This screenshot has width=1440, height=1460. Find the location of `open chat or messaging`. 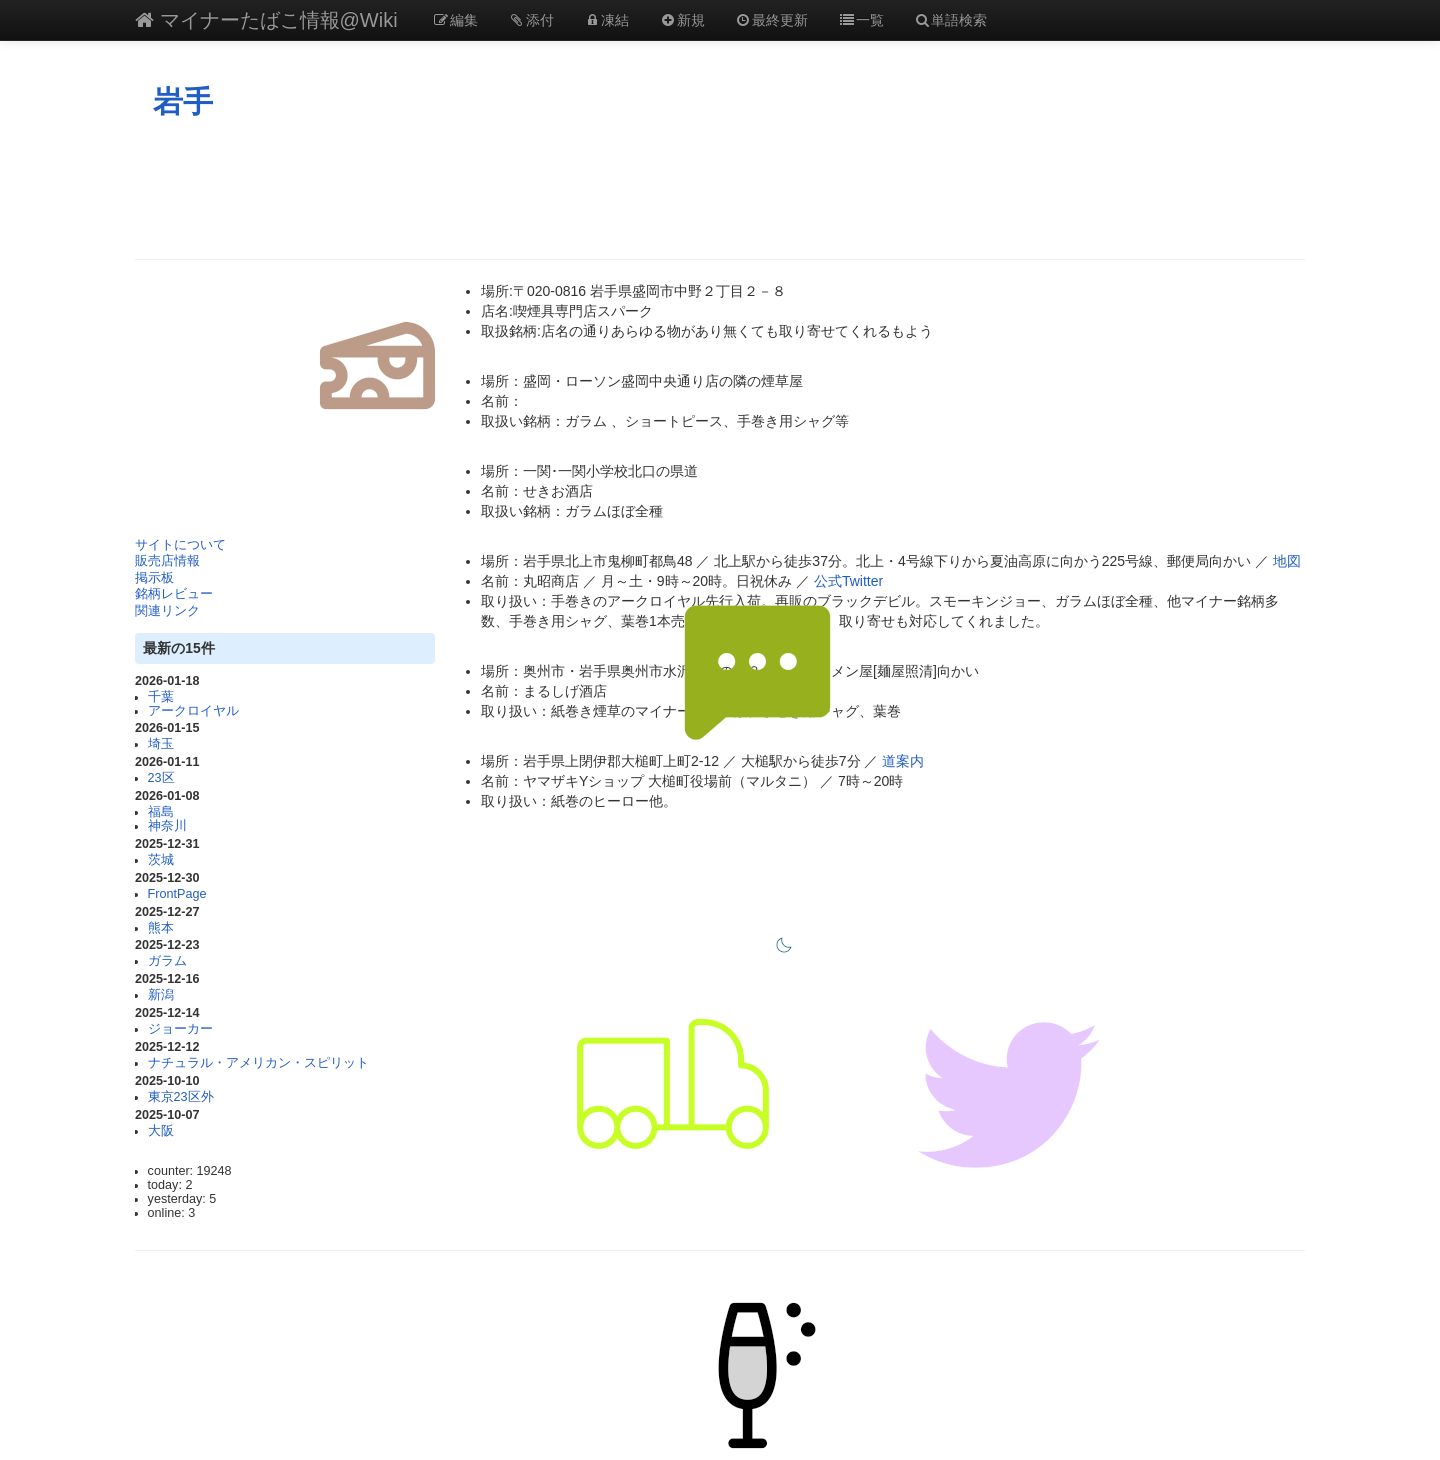

open chat or messaging is located at coordinates (757, 661).